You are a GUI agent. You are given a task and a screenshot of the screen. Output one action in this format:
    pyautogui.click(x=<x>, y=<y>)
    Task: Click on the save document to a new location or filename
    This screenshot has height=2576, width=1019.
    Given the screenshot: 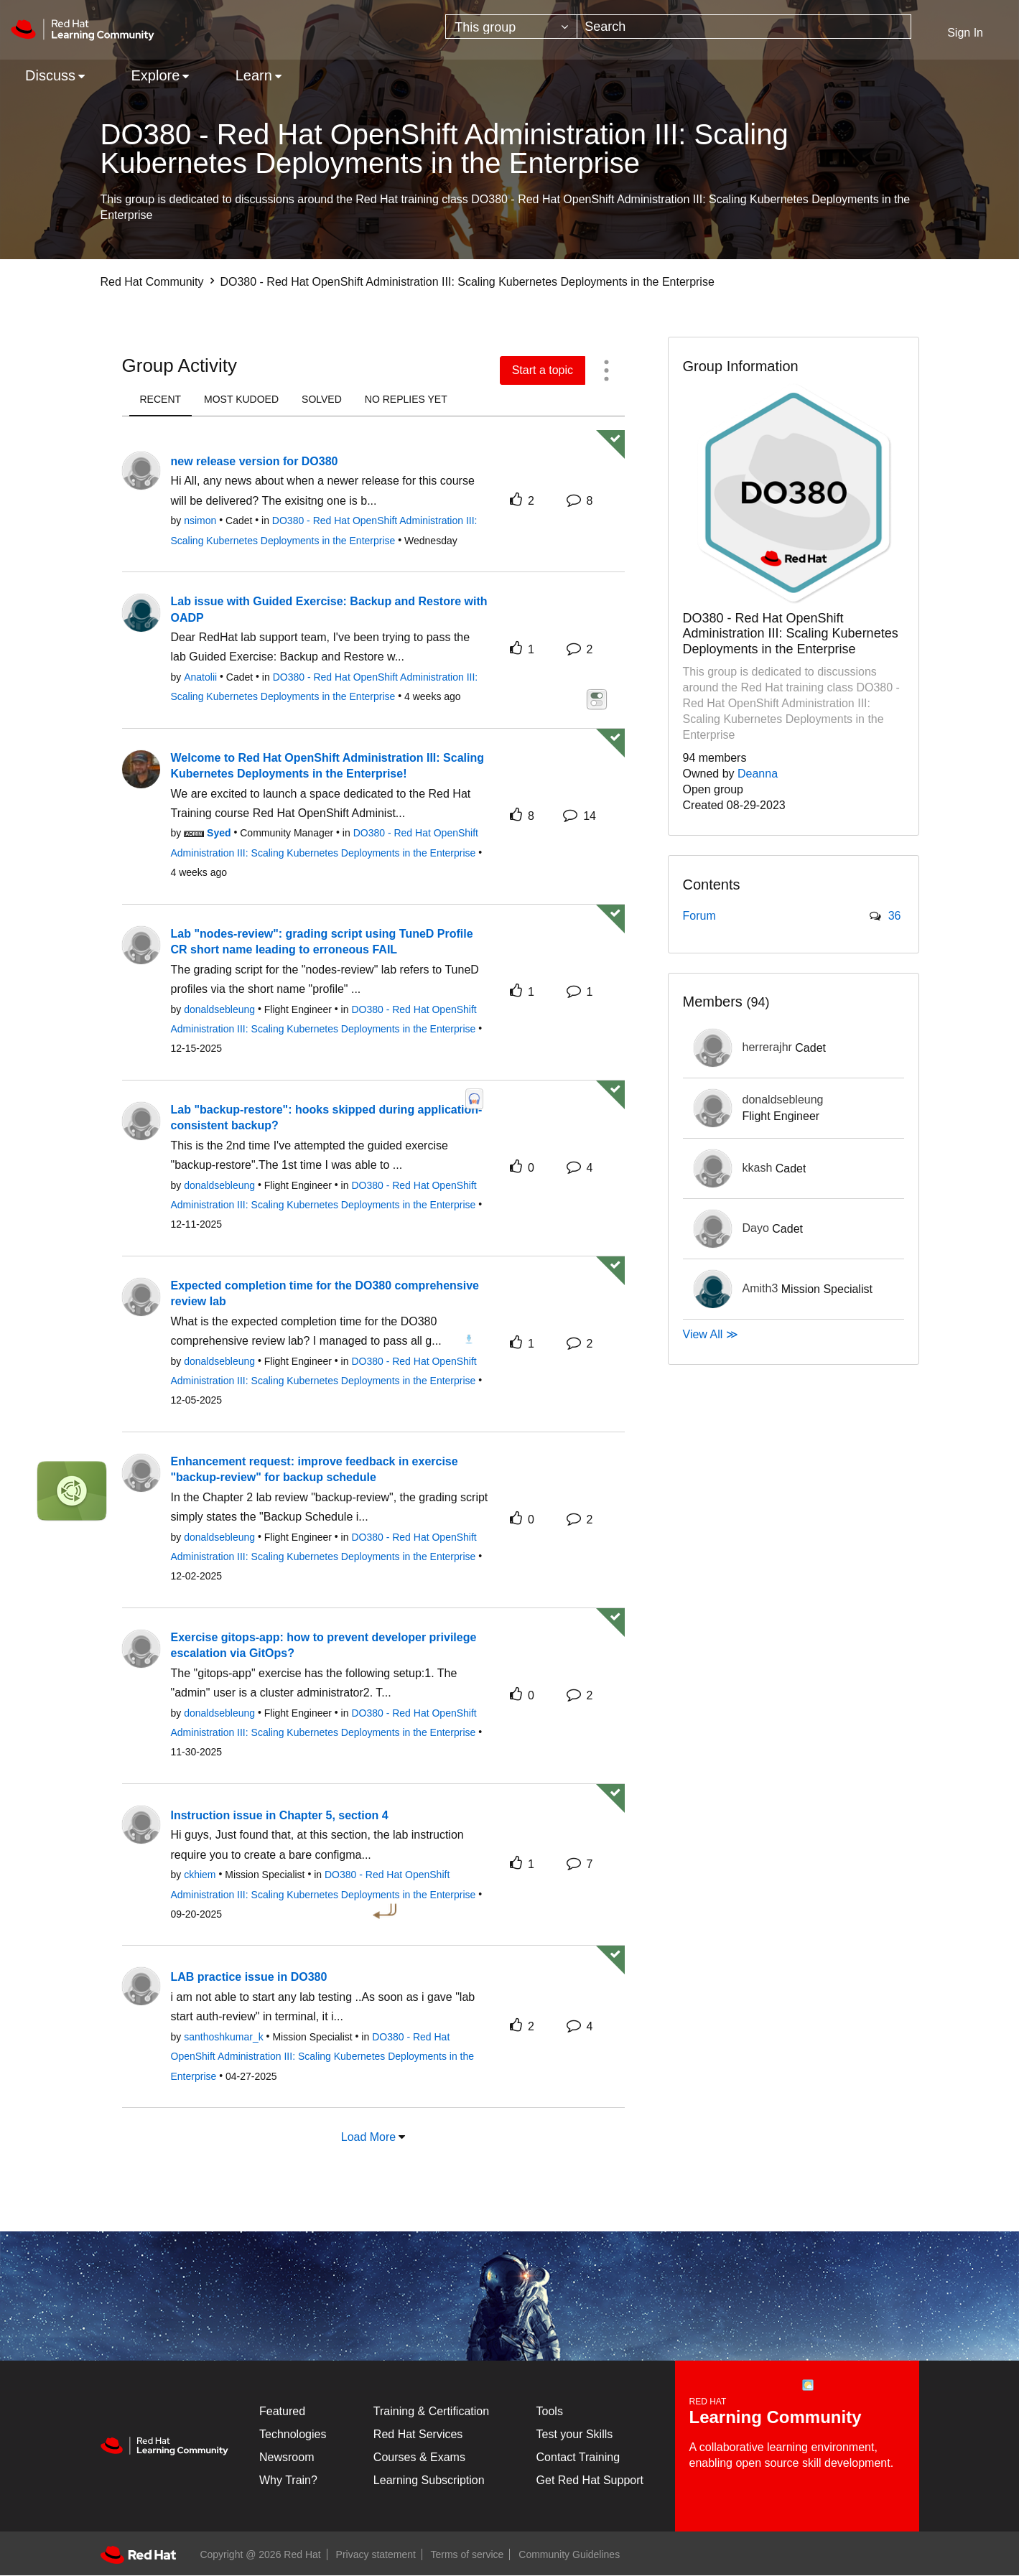 What is the action you would take?
    pyautogui.click(x=469, y=1338)
    